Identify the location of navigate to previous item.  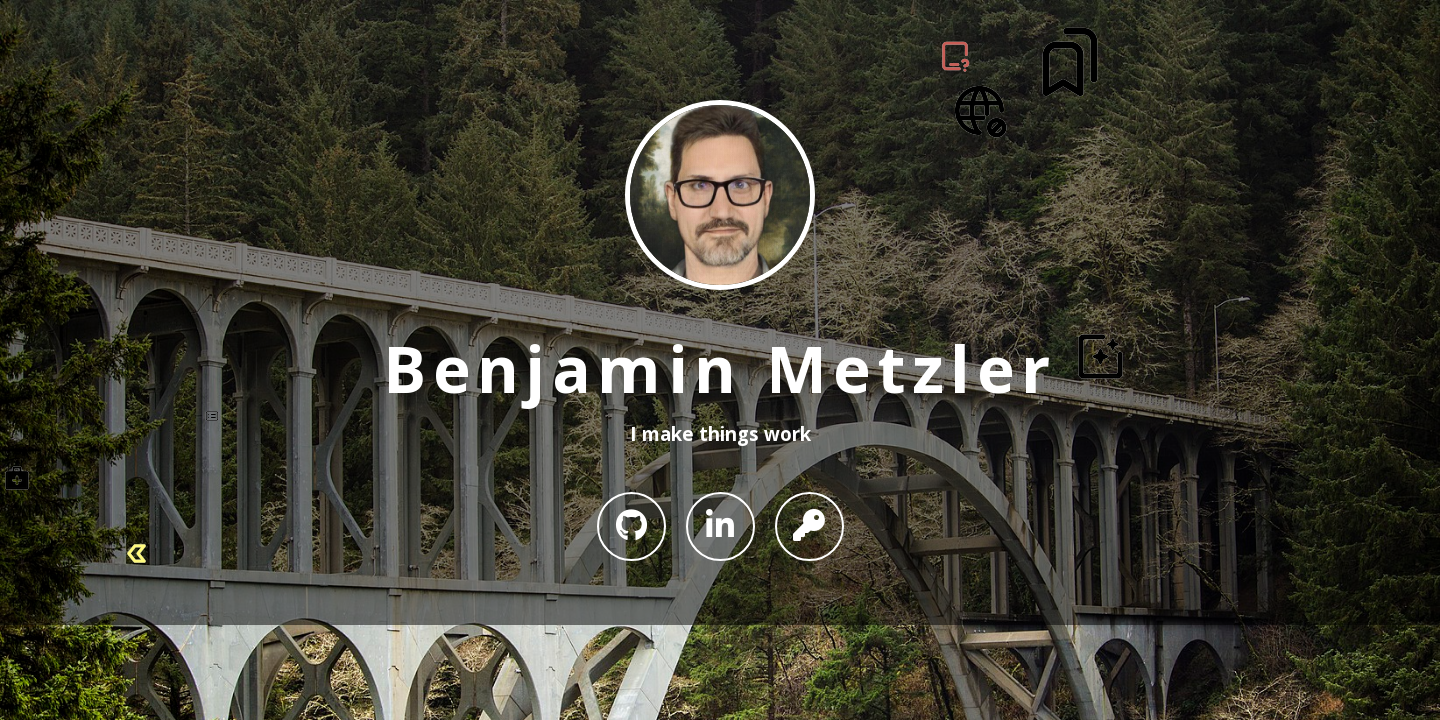
(136, 553).